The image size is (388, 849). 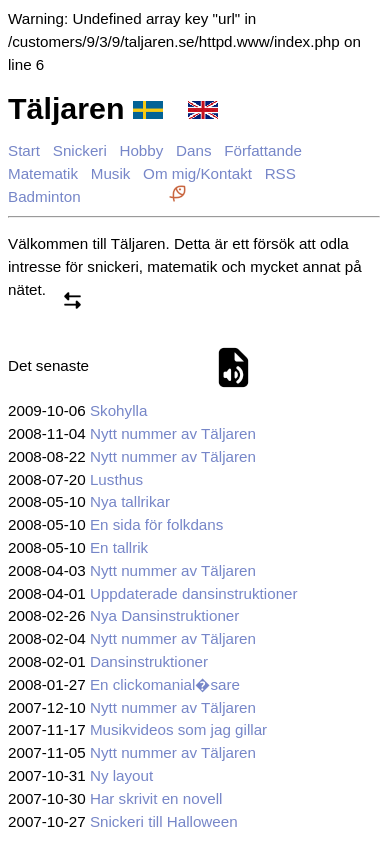 I want to click on open an audio file, so click(x=233, y=367).